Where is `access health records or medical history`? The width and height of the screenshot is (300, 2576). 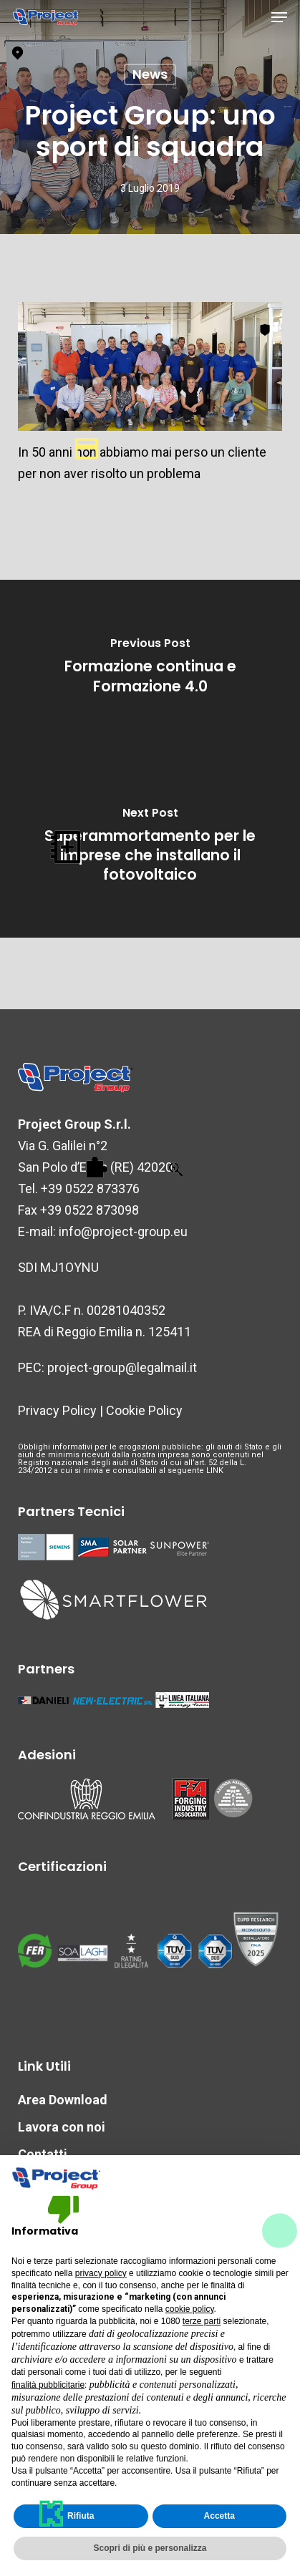 access health records or medical history is located at coordinates (65, 847).